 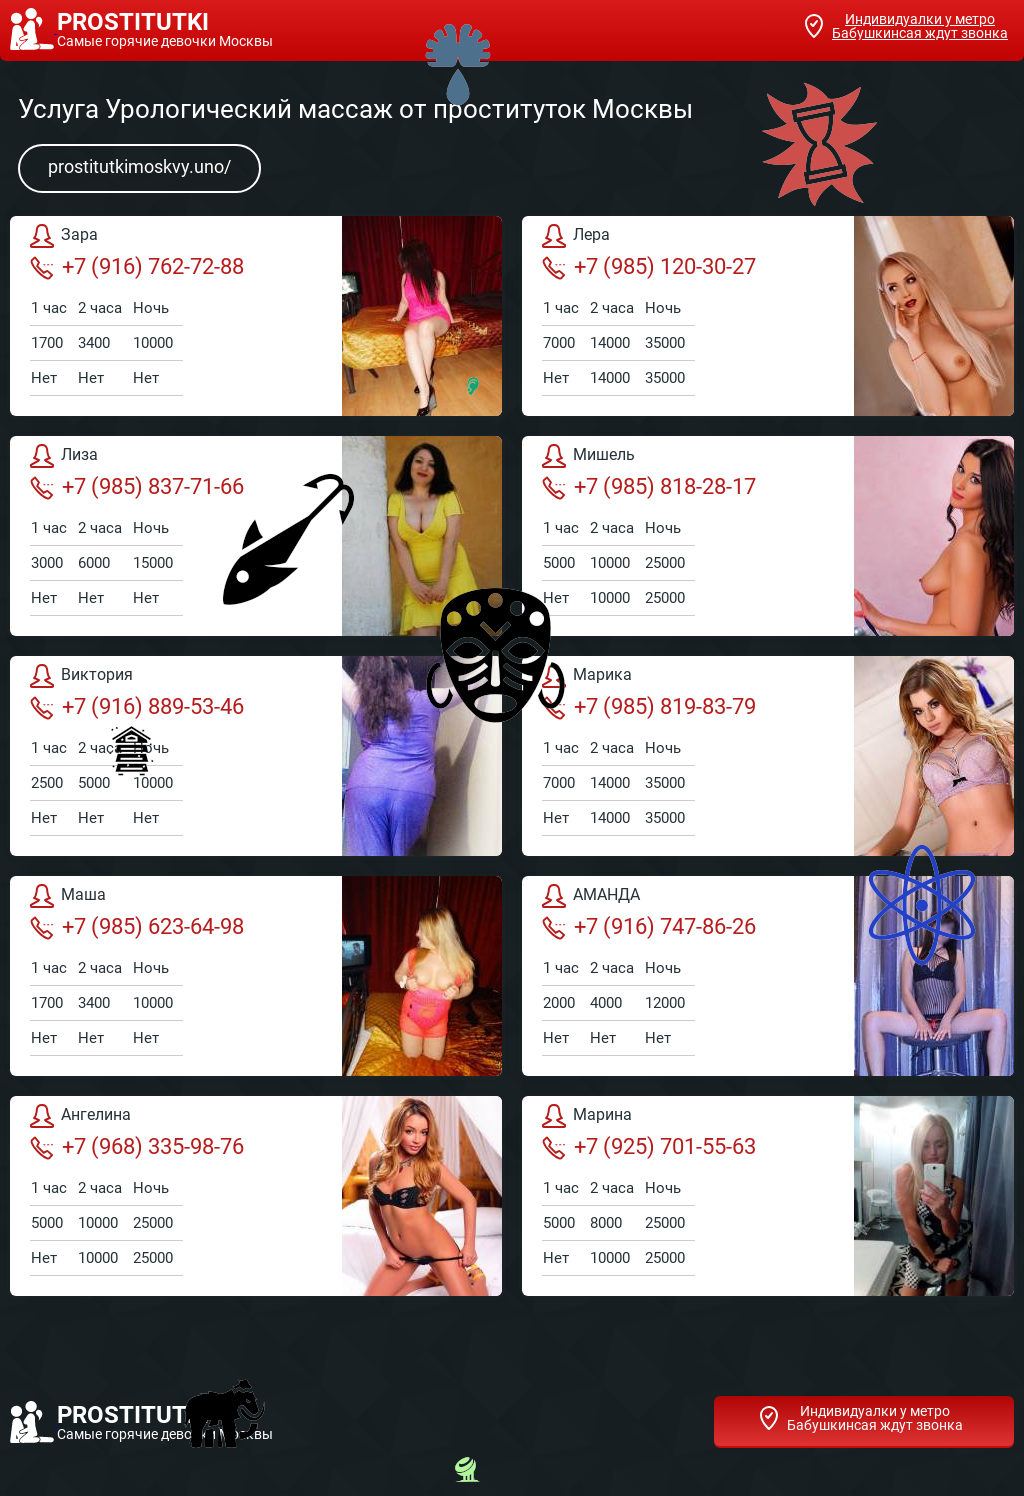 What do you see at coordinates (289, 538) in the screenshot?
I see `access fishing mini-game or activity` at bounding box center [289, 538].